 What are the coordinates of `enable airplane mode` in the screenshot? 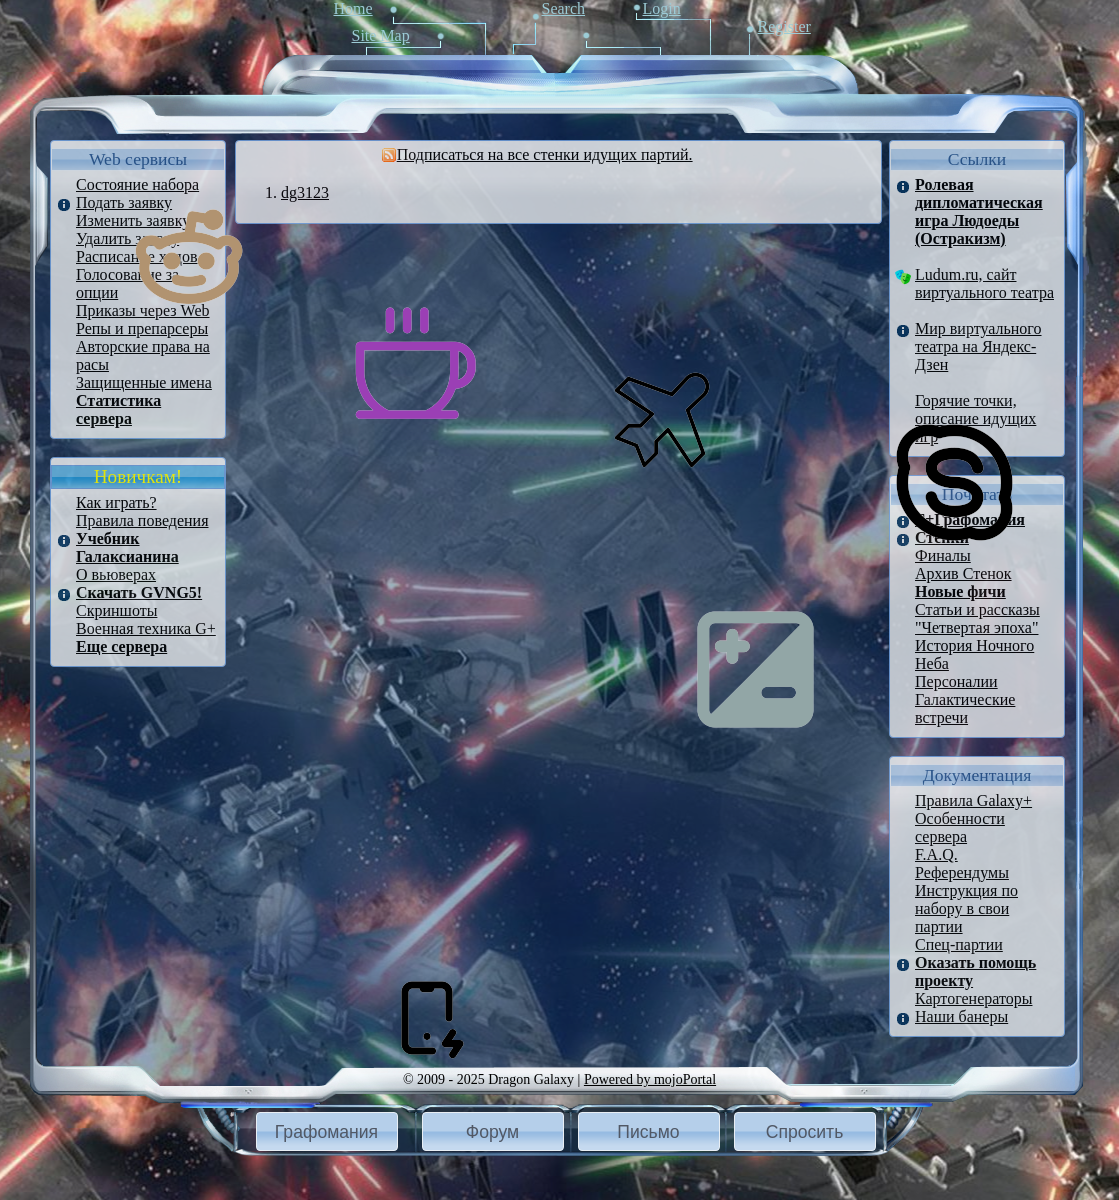 It's located at (664, 418).